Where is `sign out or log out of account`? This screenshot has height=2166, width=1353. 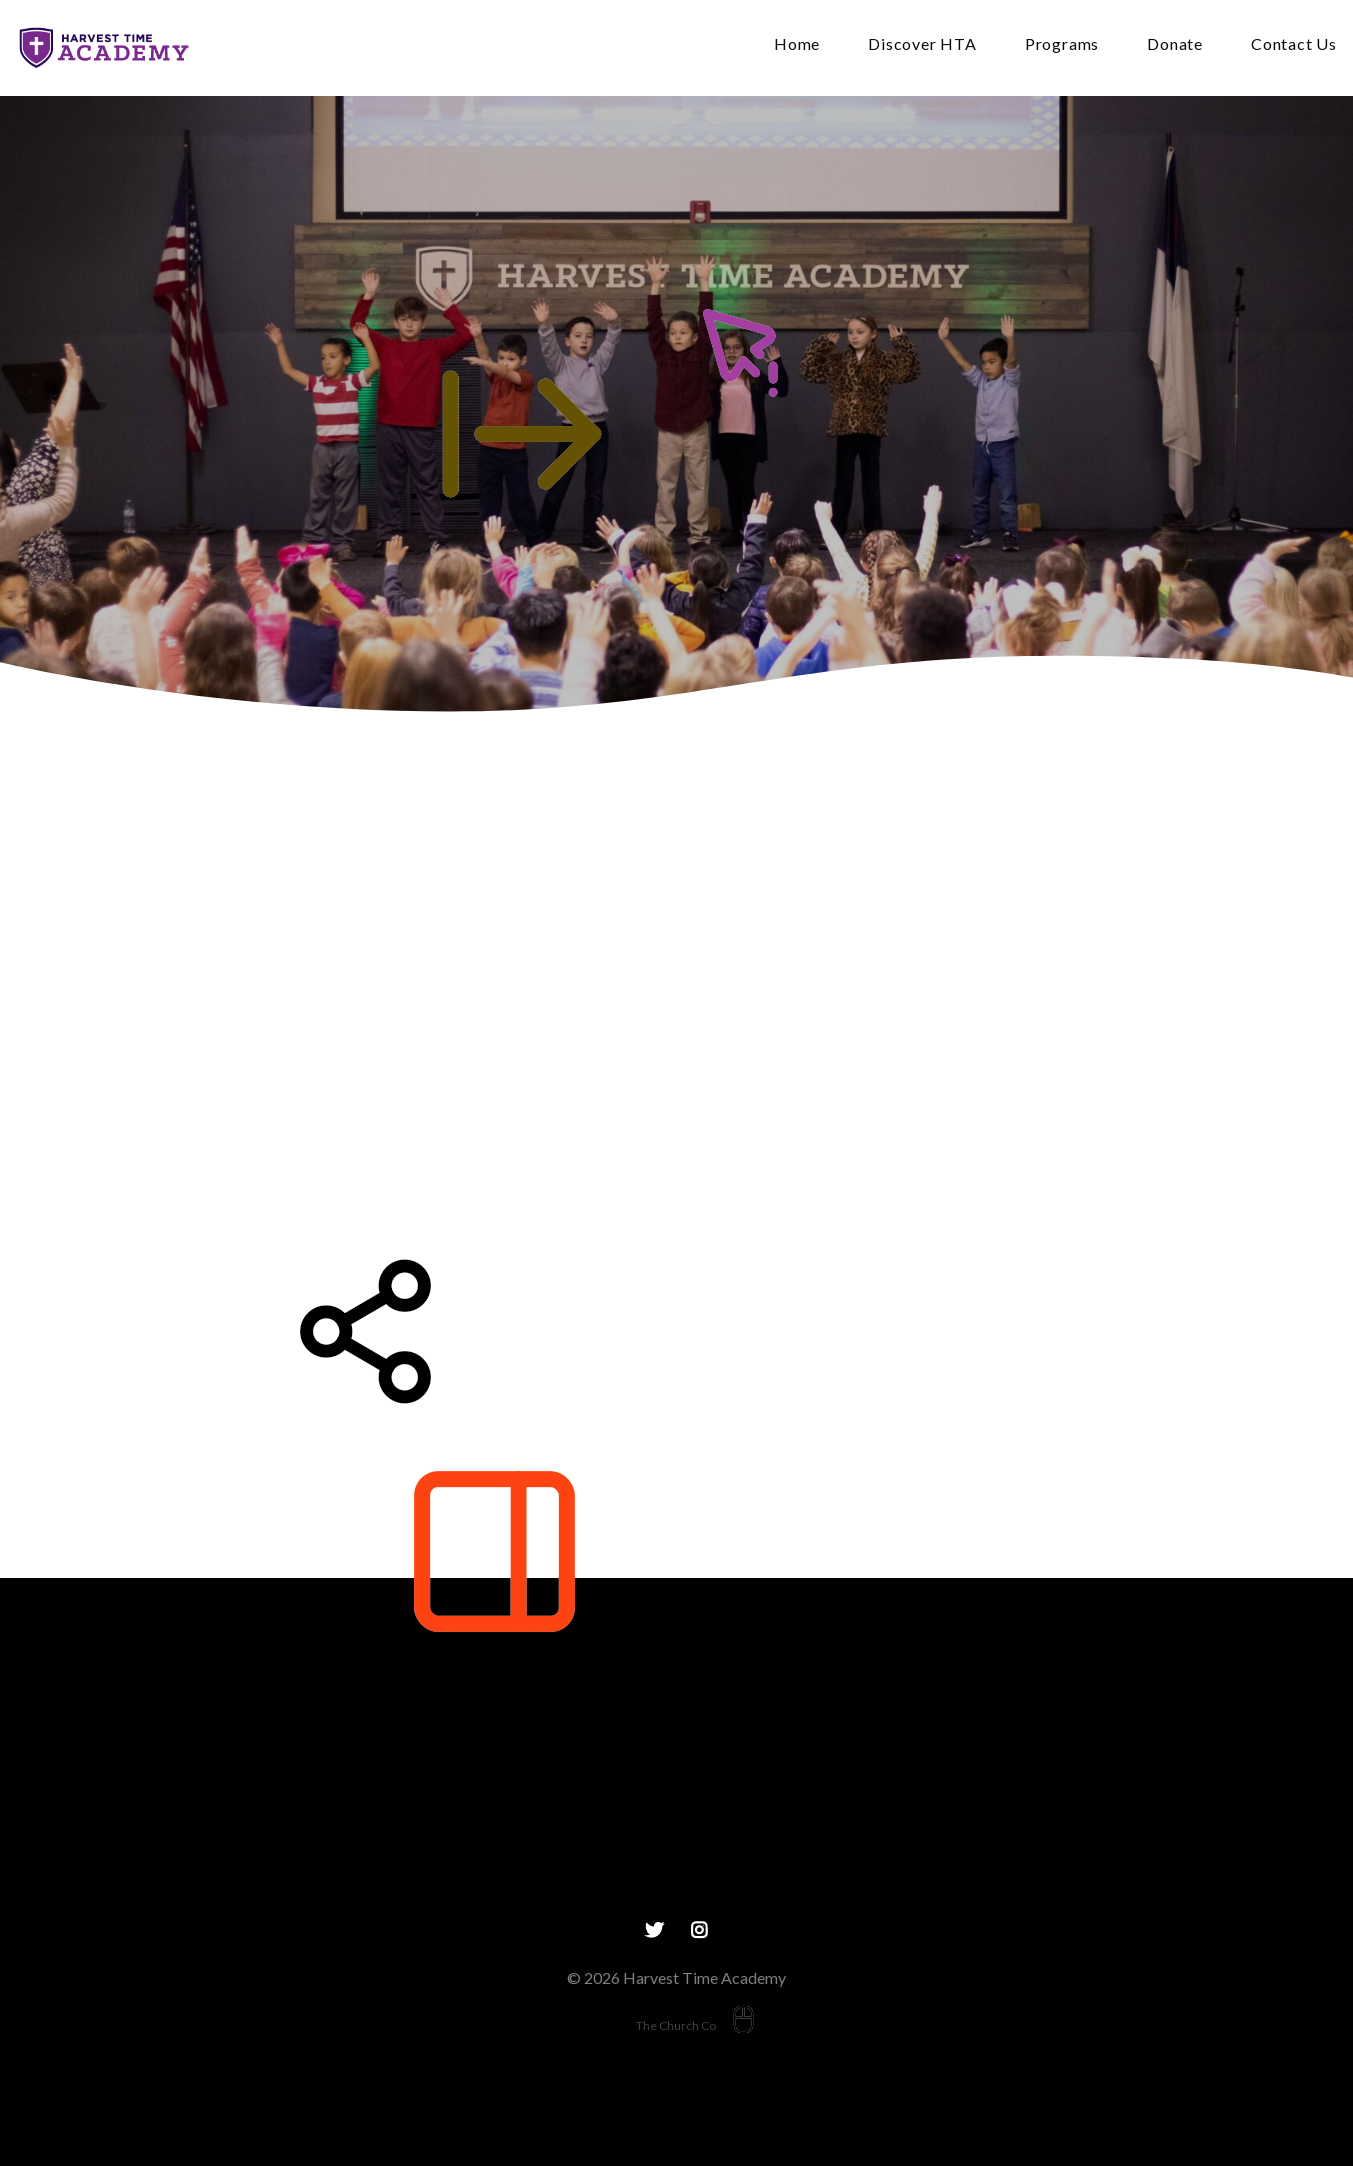
sign out or log out of account is located at coordinates (522, 434).